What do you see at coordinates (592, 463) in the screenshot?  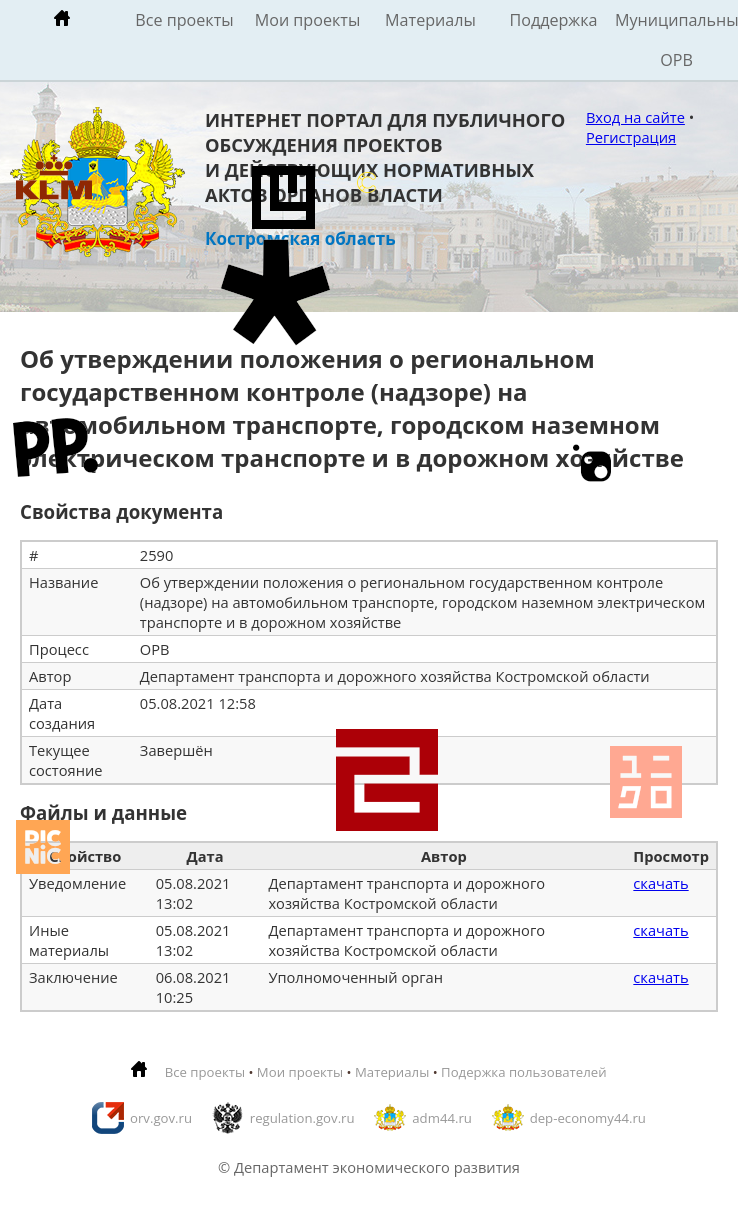 I see `nuget package manager logo` at bounding box center [592, 463].